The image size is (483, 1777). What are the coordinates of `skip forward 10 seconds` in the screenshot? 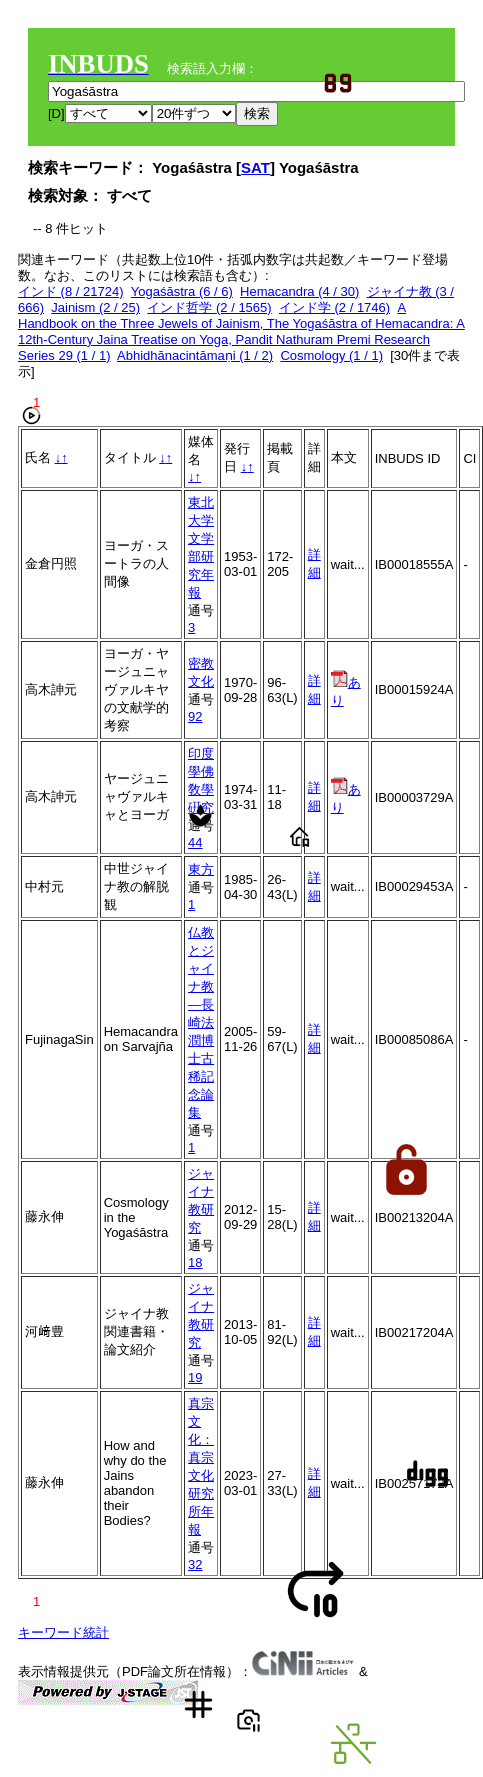 It's located at (317, 1591).